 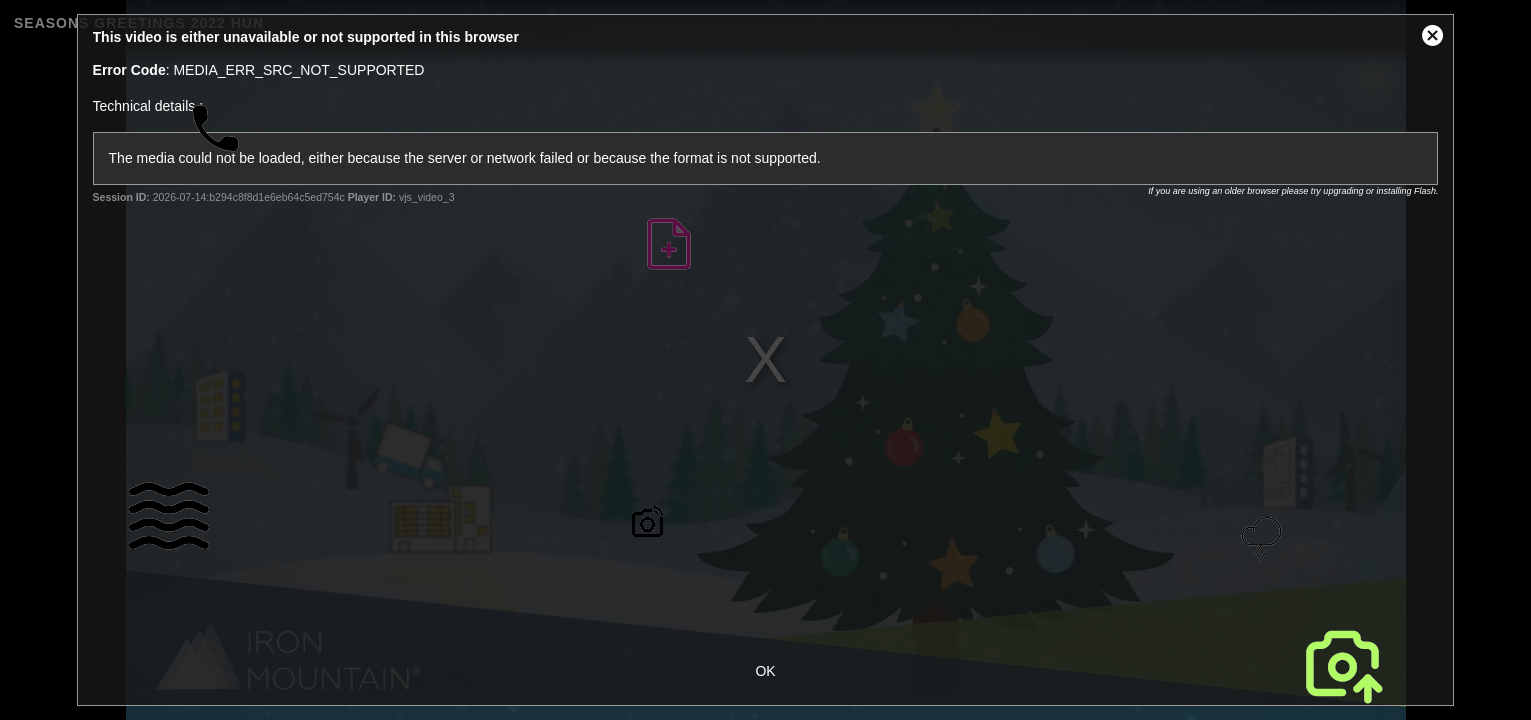 What do you see at coordinates (647, 521) in the screenshot?
I see `connect to a wireless or external camera` at bounding box center [647, 521].